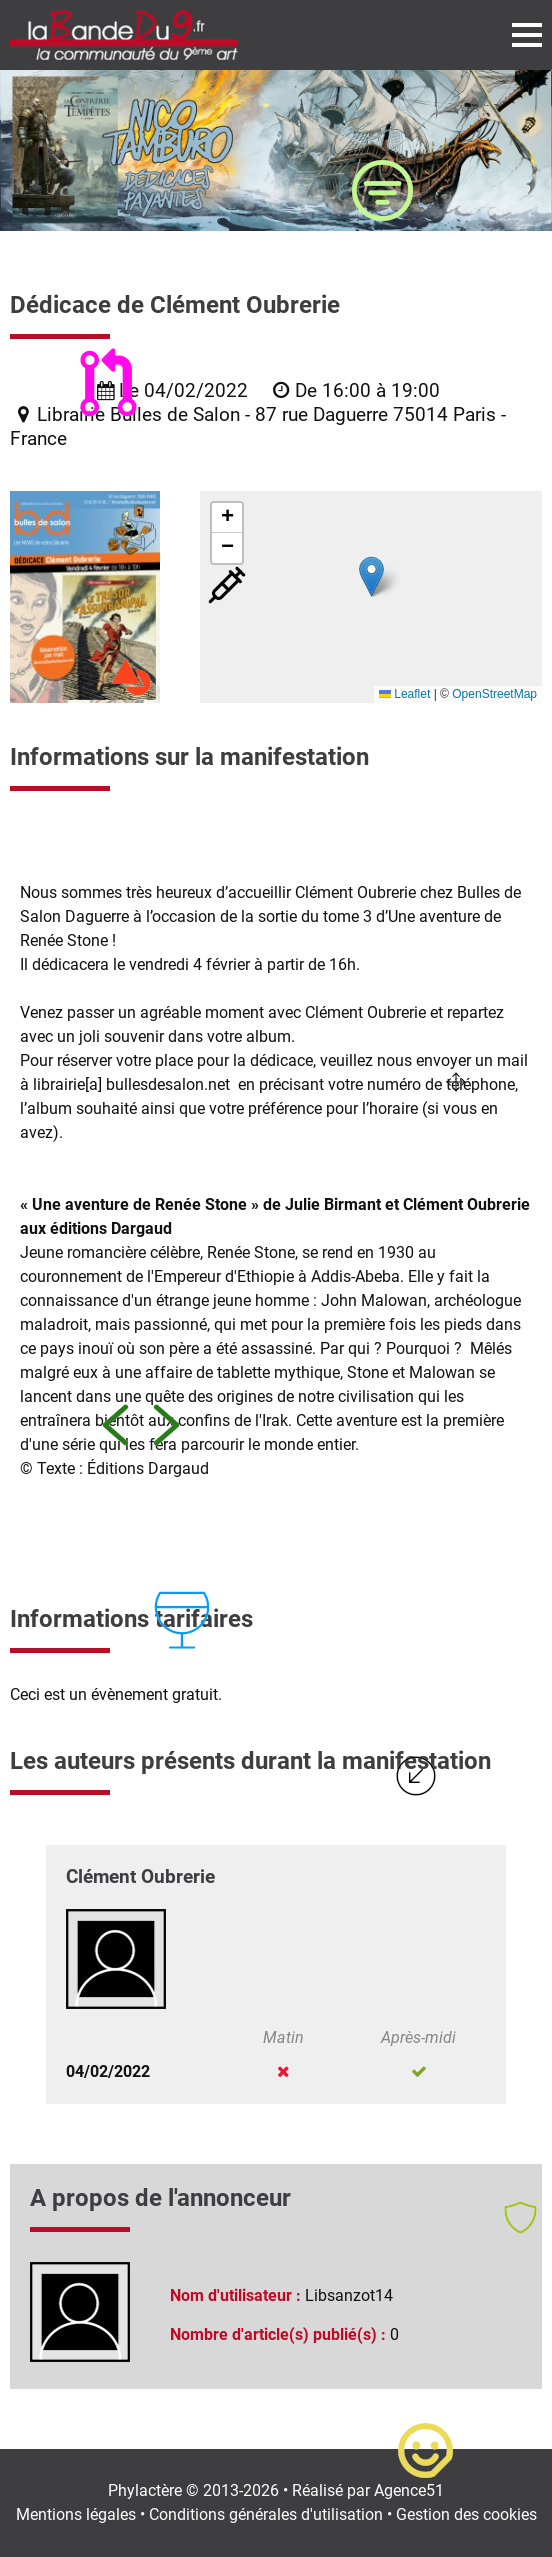  What do you see at coordinates (416, 1776) in the screenshot?
I see `navigate to previous or lower-left content` at bounding box center [416, 1776].